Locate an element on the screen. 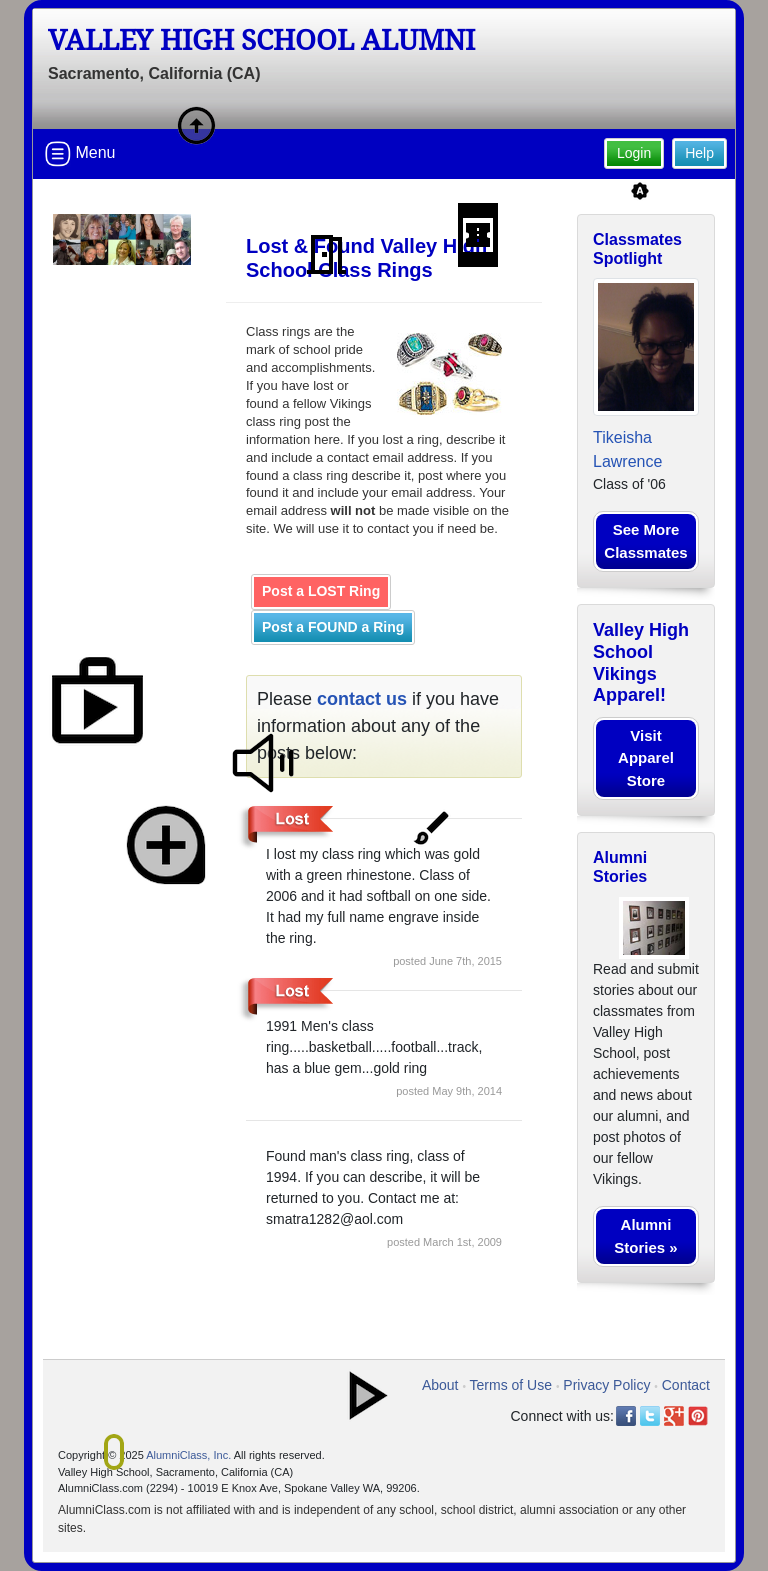 The image size is (768, 1571). increase or adjust volume is located at coordinates (262, 763).